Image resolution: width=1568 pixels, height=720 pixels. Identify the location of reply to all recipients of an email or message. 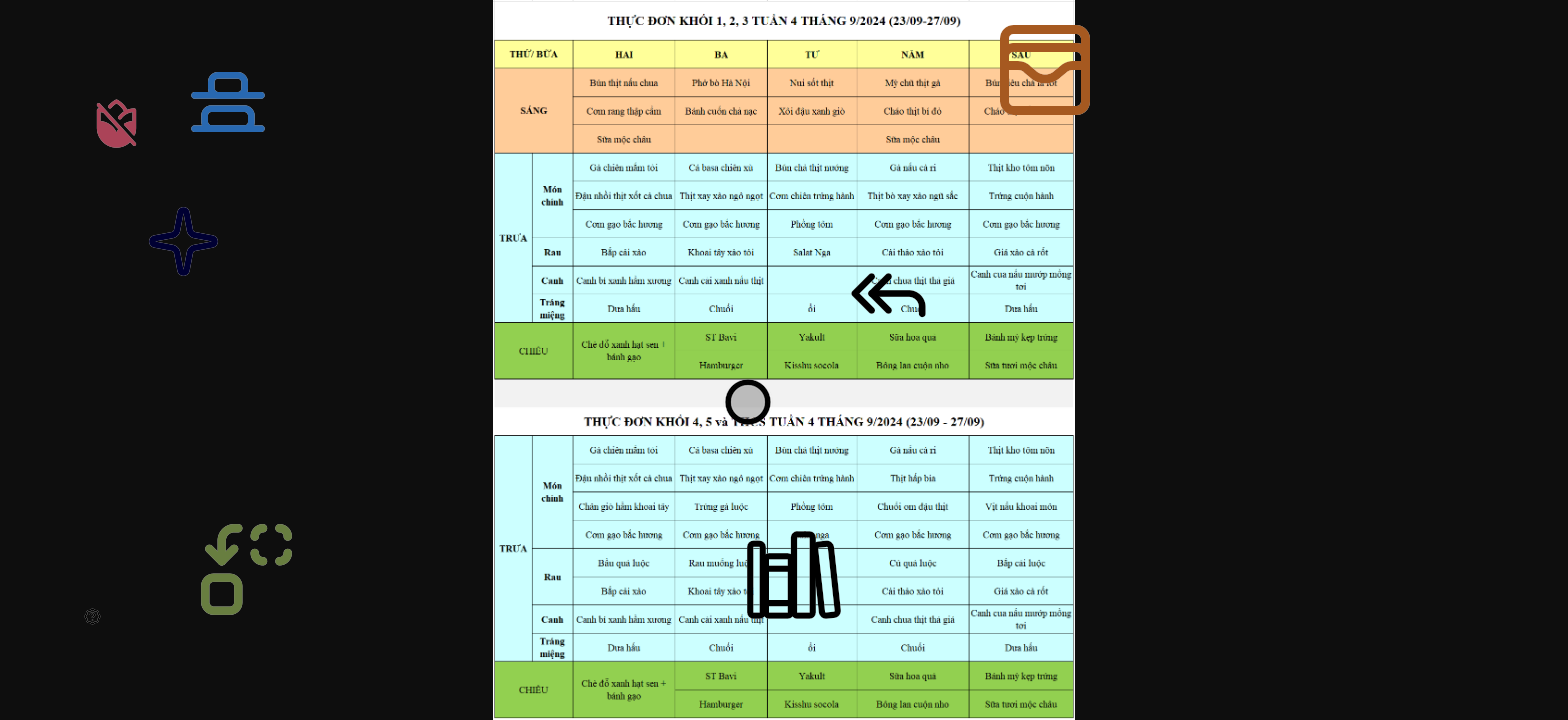
(888, 293).